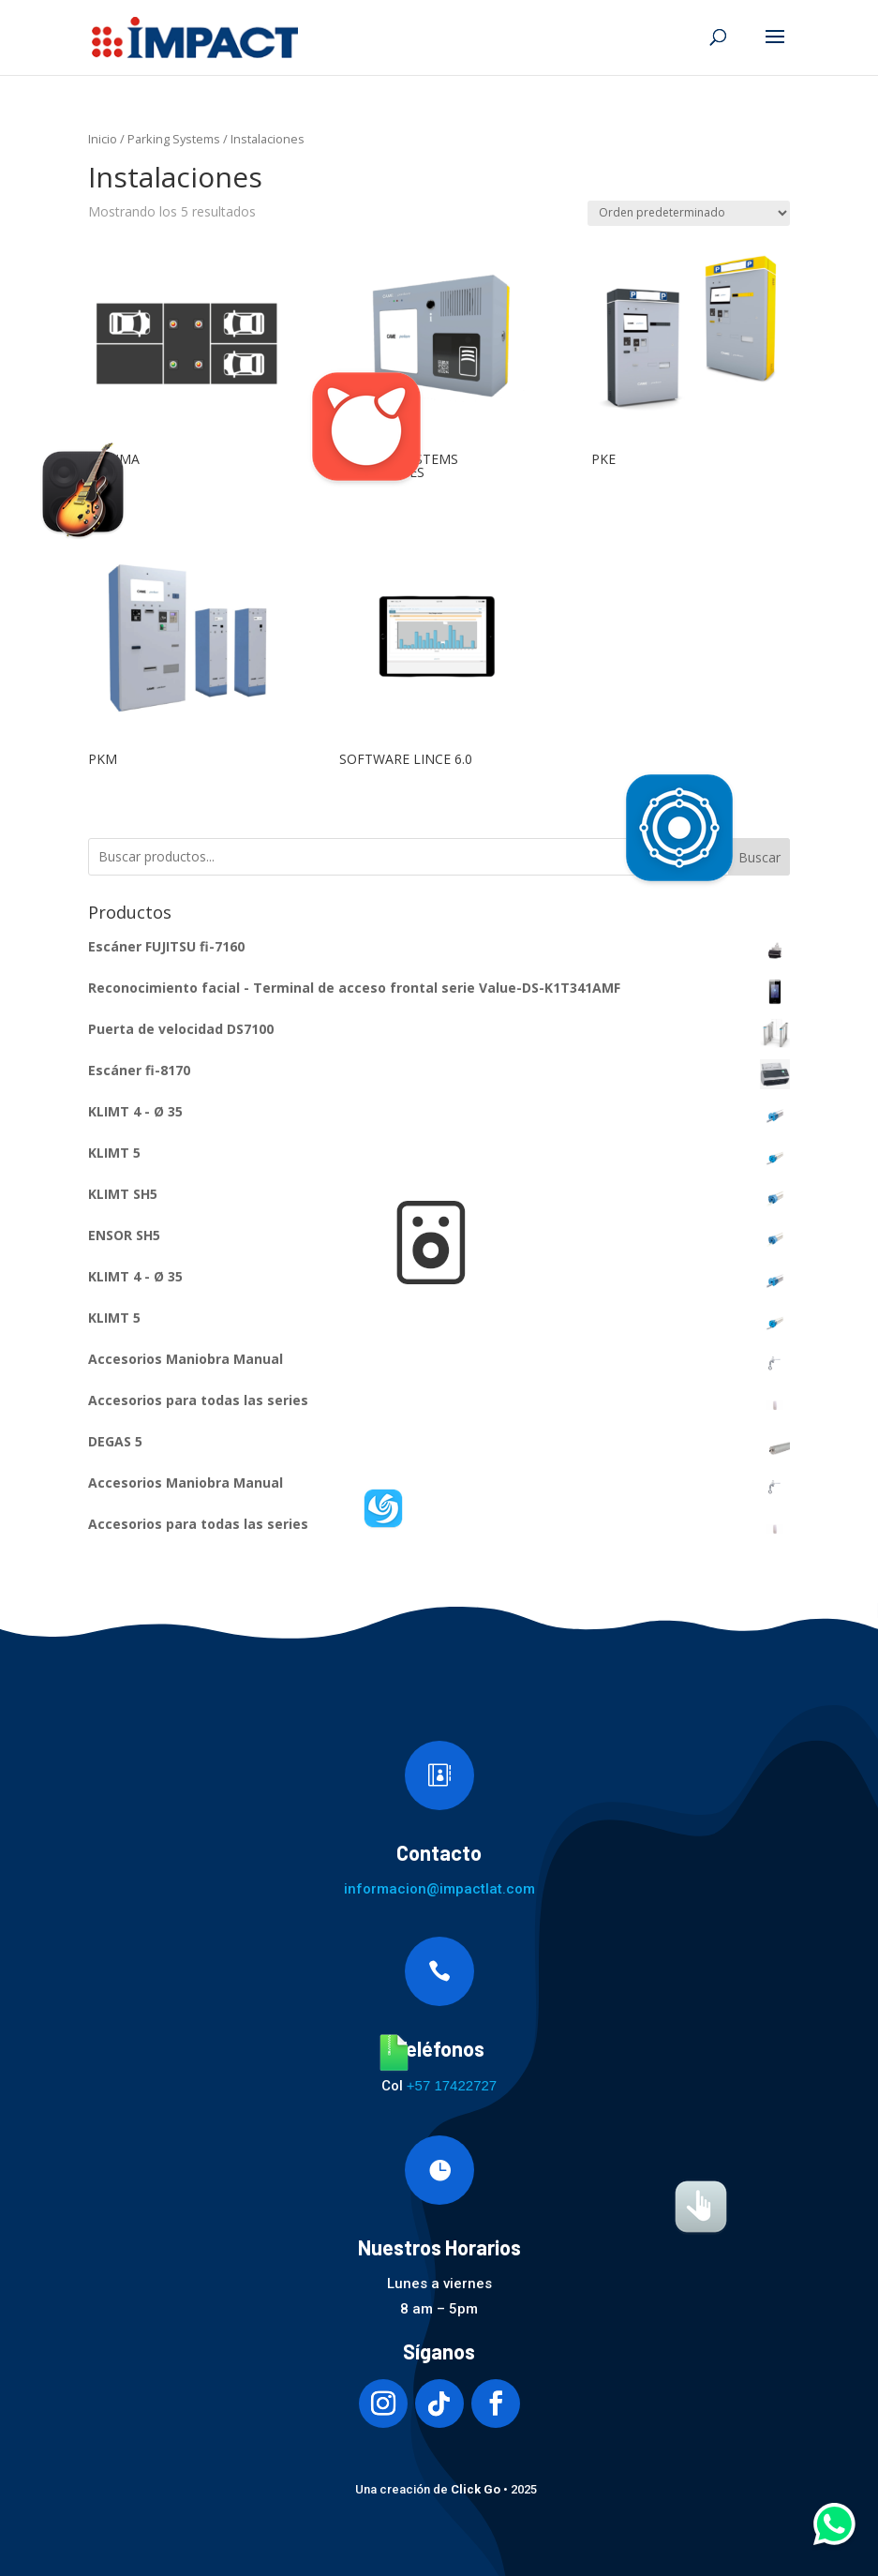  I want to click on open deepin operating system settings or app store, so click(383, 1508).